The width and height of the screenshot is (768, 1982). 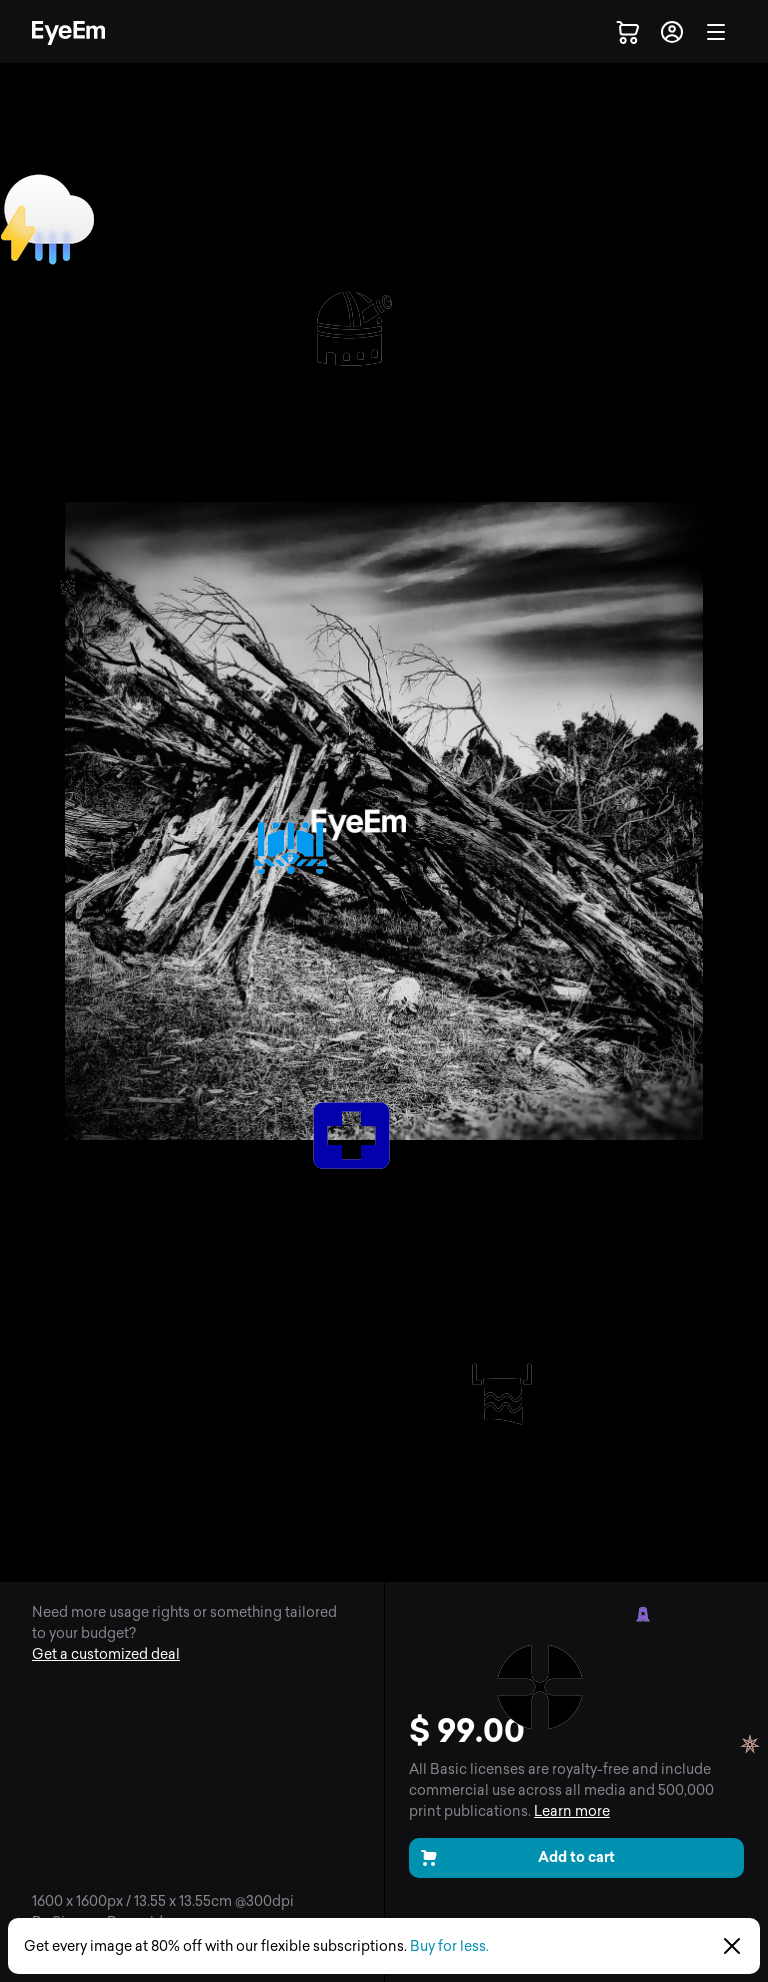 What do you see at coordinates (540, 1687) in the screenshot?
I see `target or crosshair indicator` at bounding box center [540, 1687].